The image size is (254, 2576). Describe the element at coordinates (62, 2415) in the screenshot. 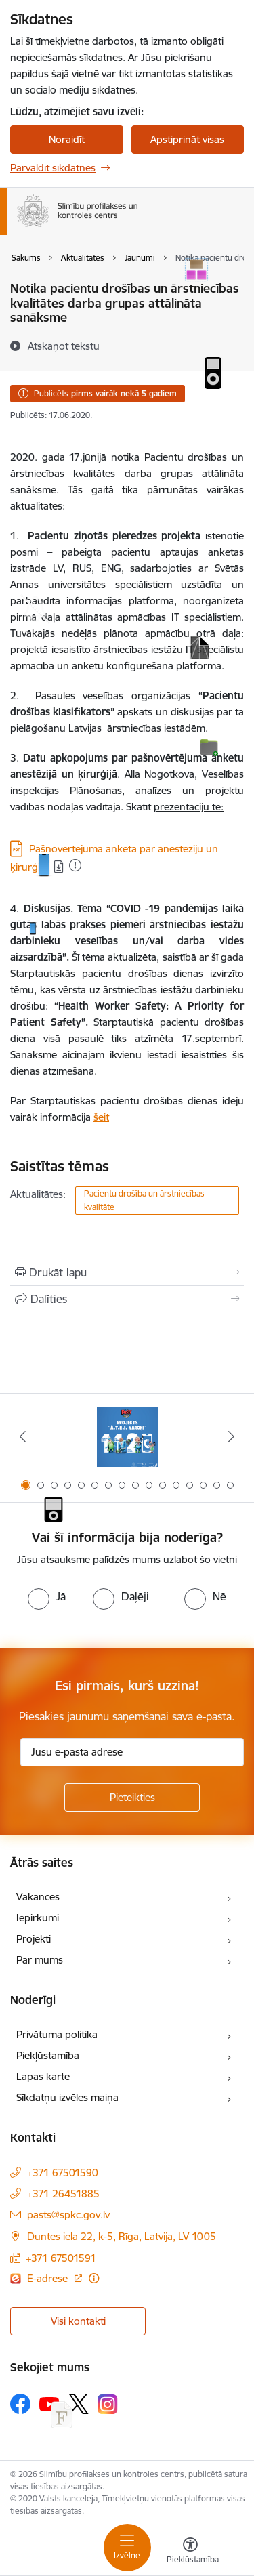

I see `a fortran source code file` at that location.